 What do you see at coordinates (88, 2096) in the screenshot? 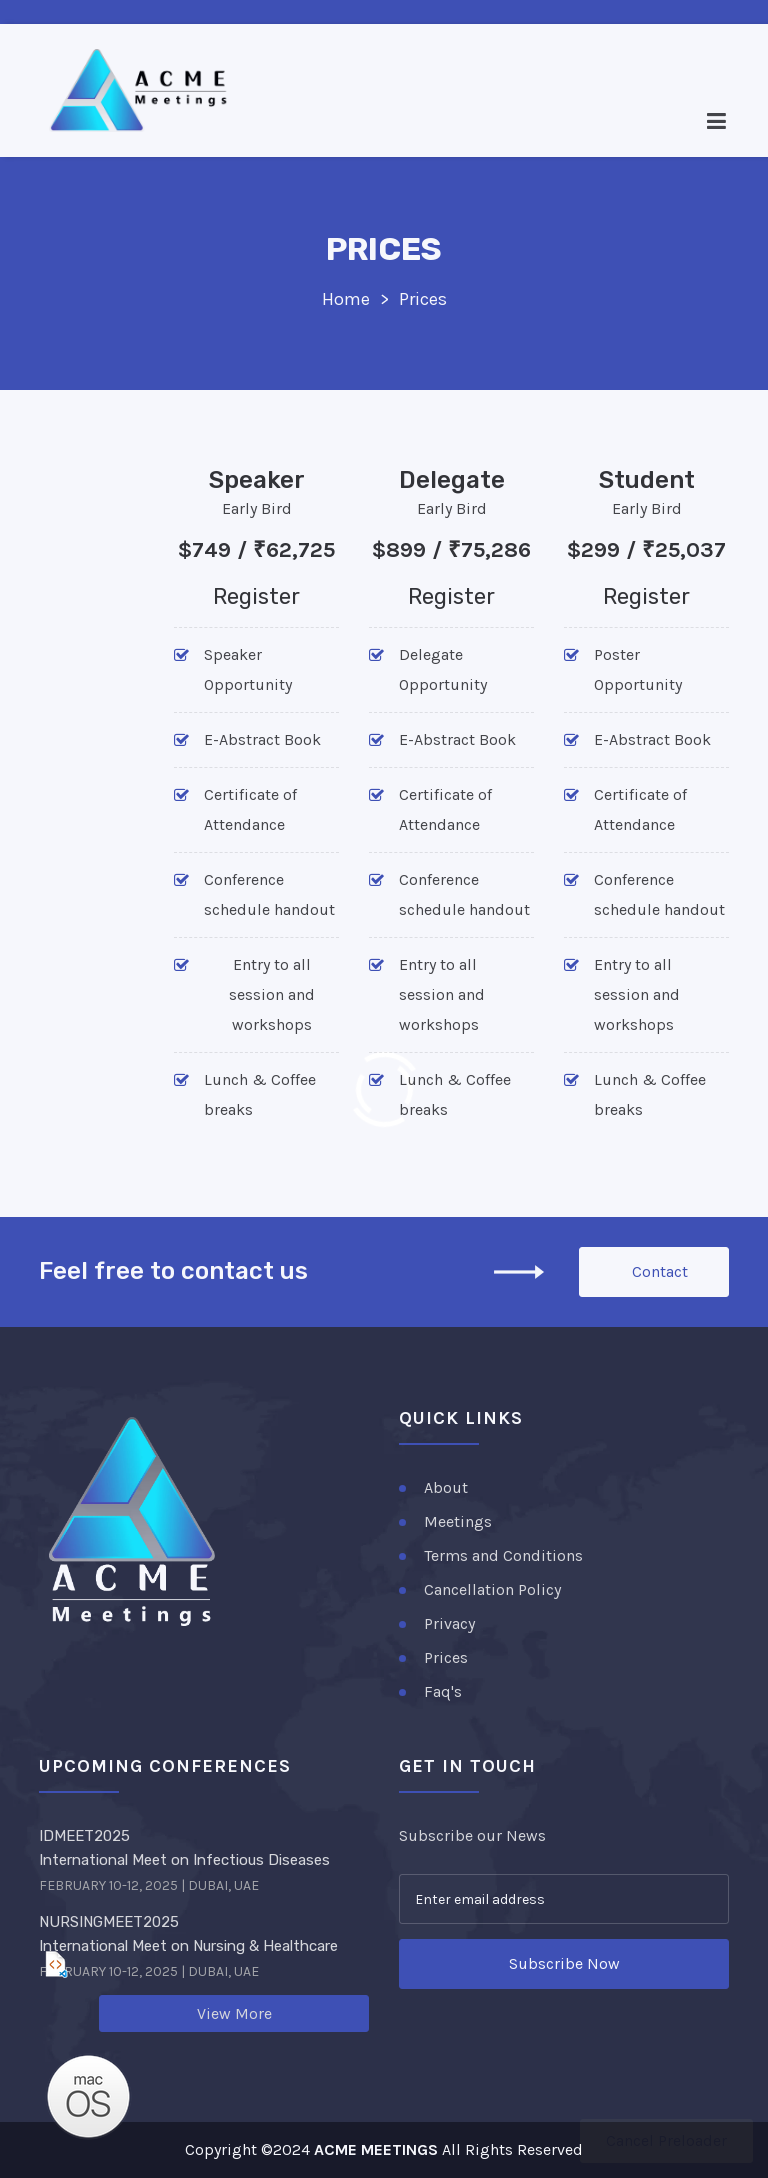
I see `indicates macos operating system` at bounding box center [88, 2096].